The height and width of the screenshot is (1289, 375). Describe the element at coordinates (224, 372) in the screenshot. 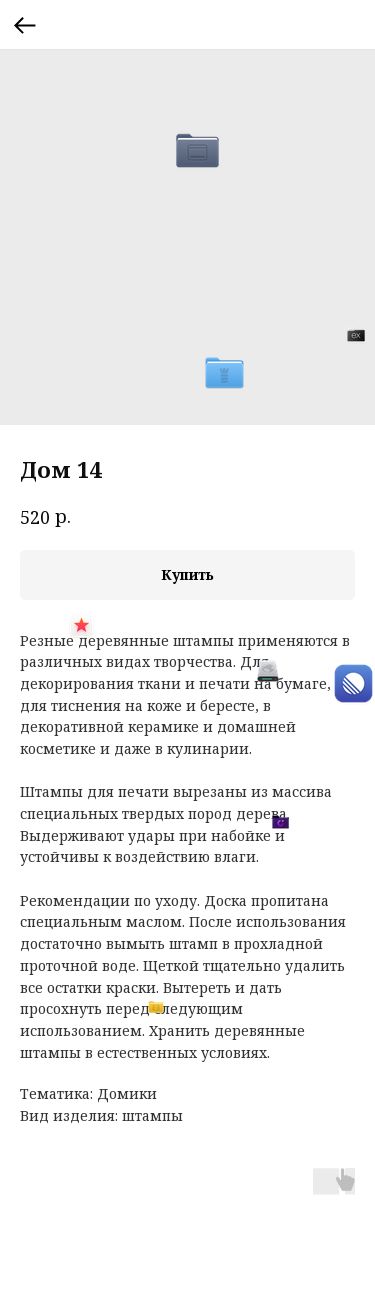

I see `open Intego security software folder` at that location.